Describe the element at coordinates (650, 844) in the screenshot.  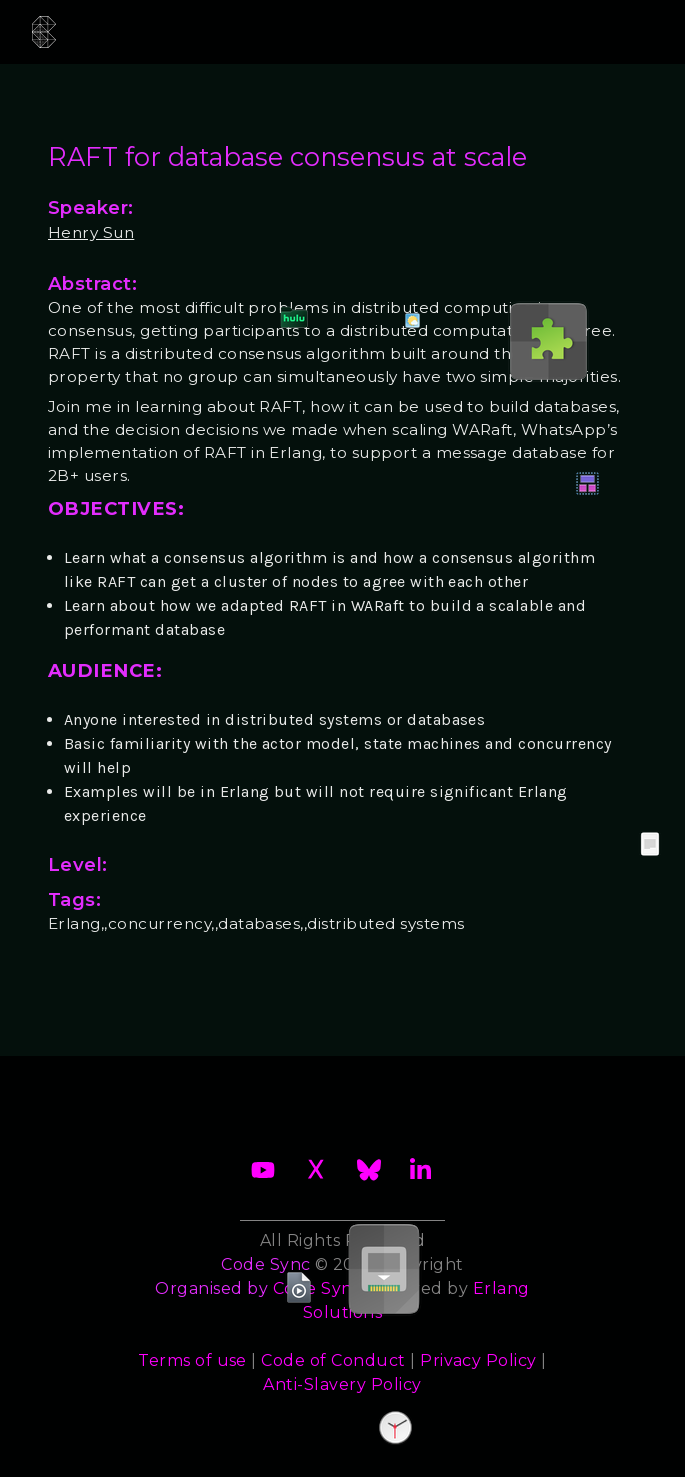
I see `indicates a file or folder contains documents` at that location.